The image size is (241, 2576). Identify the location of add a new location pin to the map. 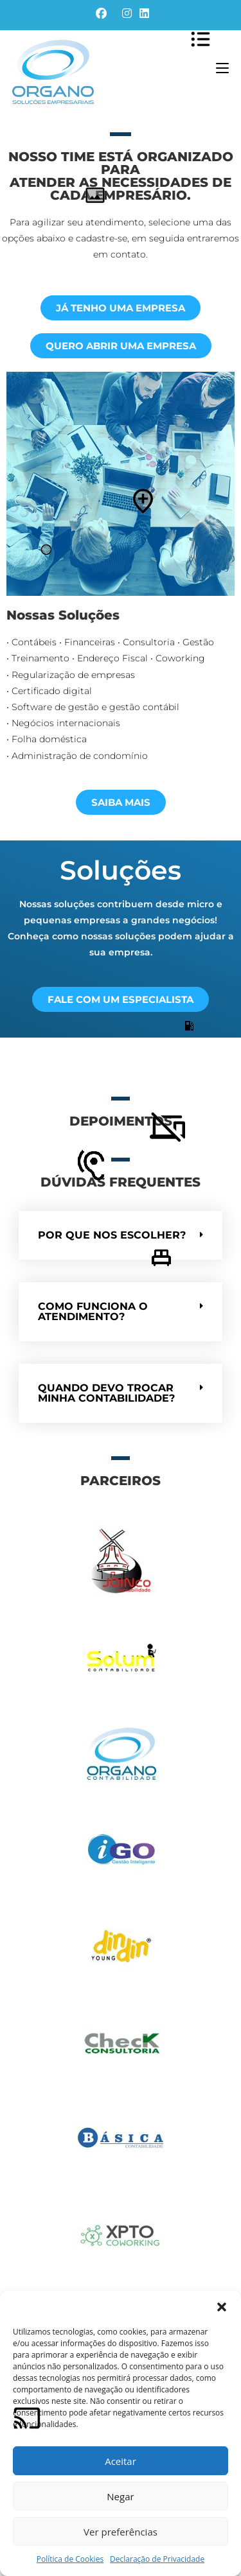
(143, 501).